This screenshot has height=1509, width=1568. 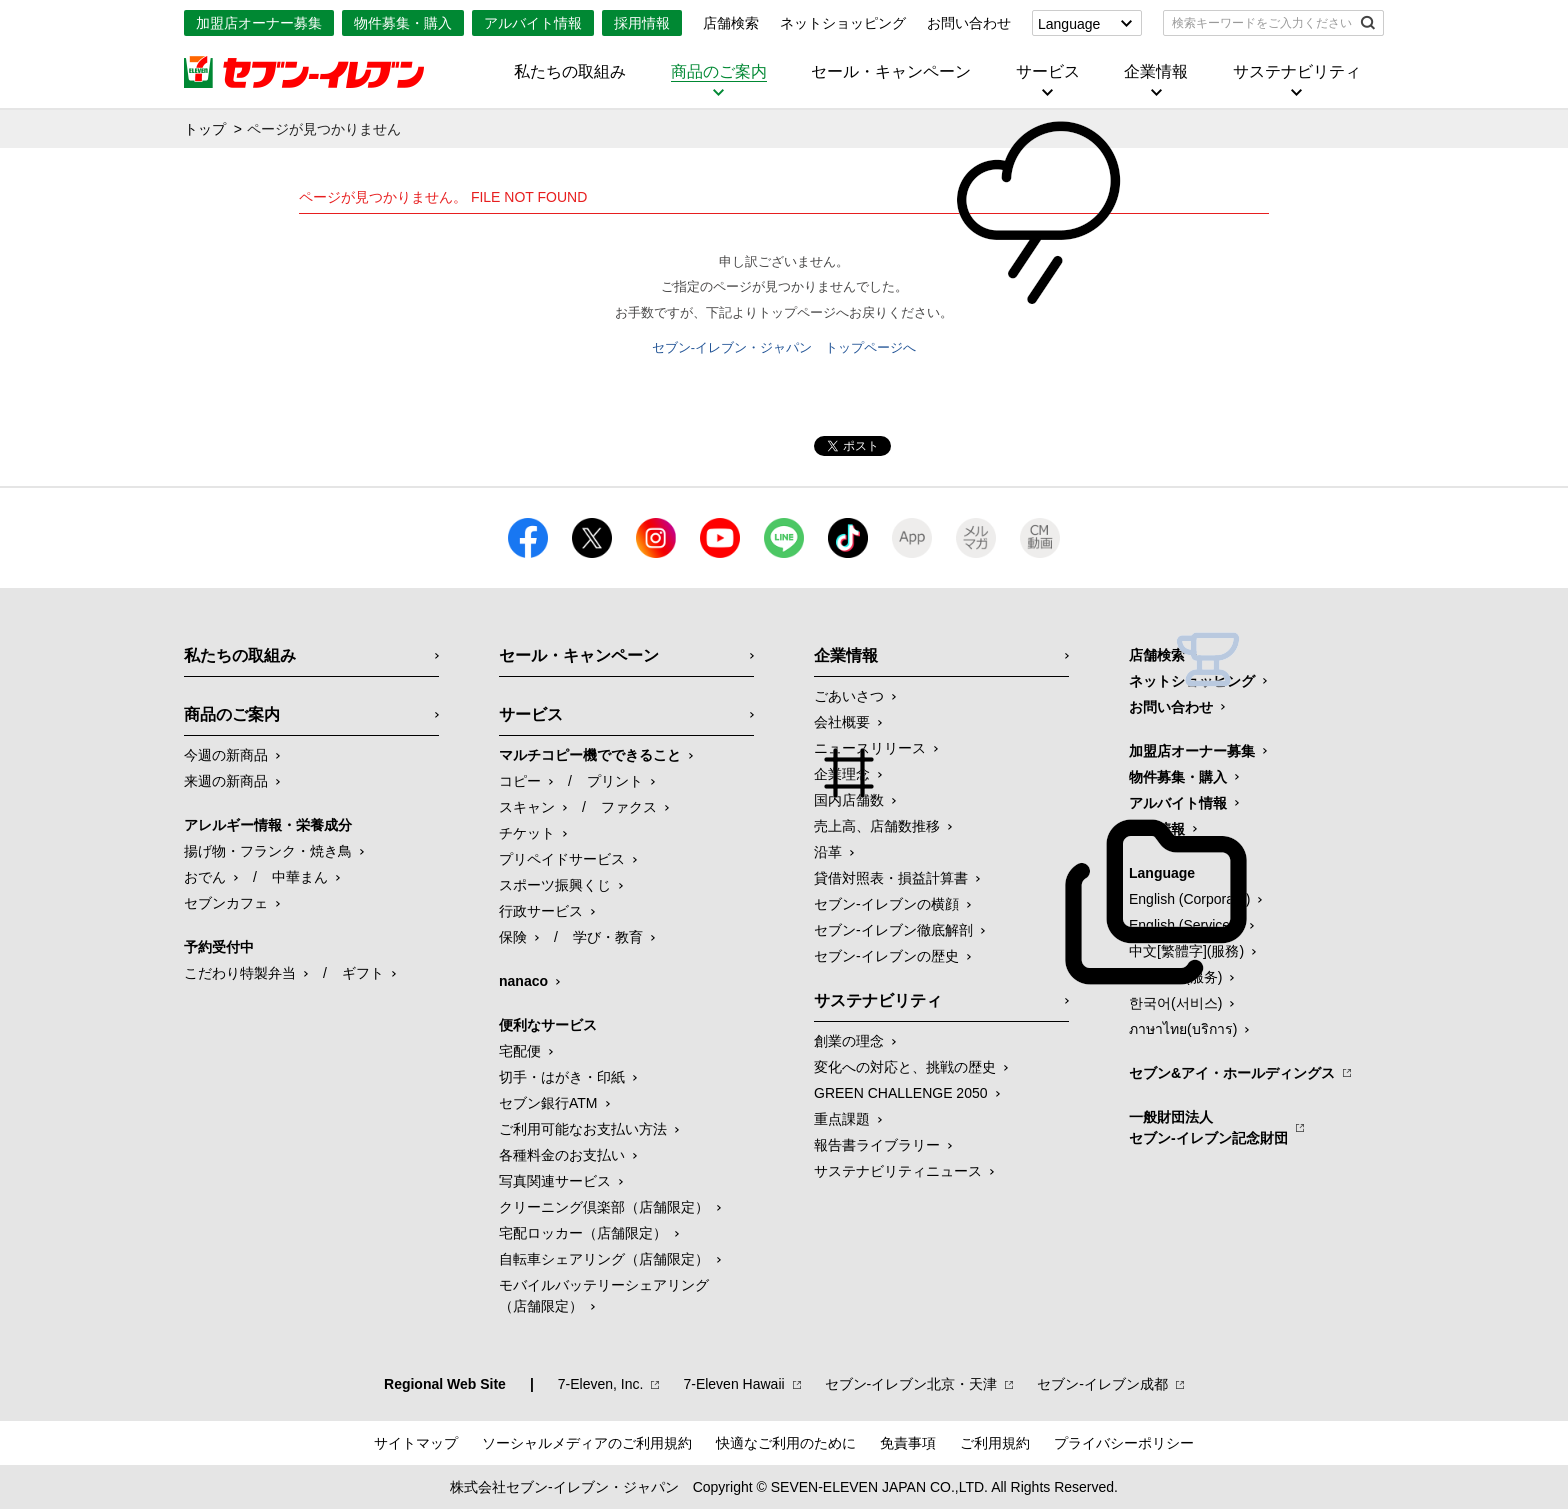 I want to click on access crafting or forging tools, so click(x=1208, y=658).